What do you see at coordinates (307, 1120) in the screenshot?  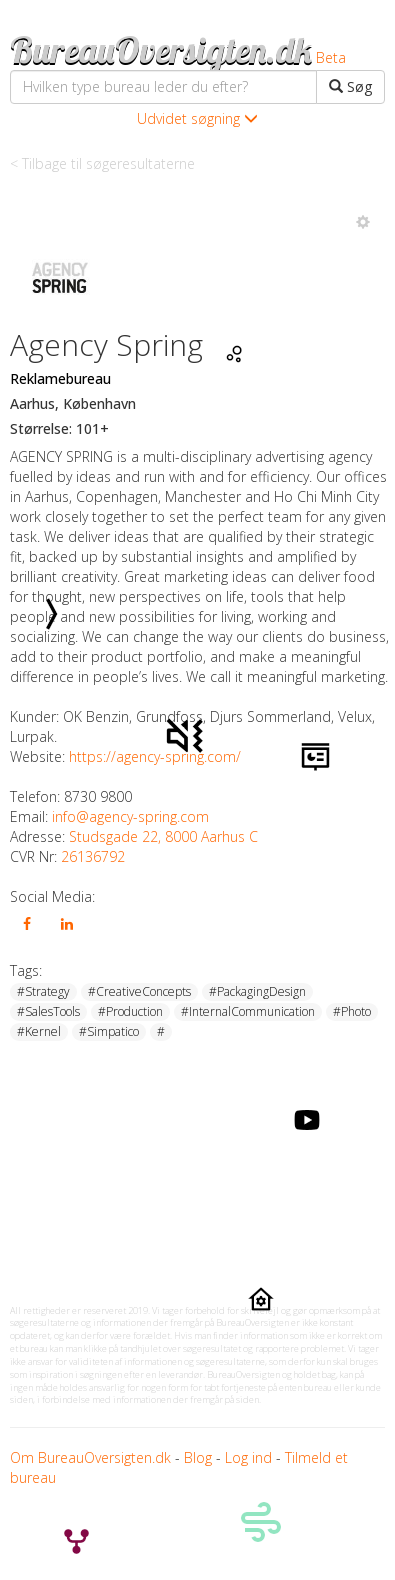 I see `open YouTube app` at bounding box center [307, 1120].